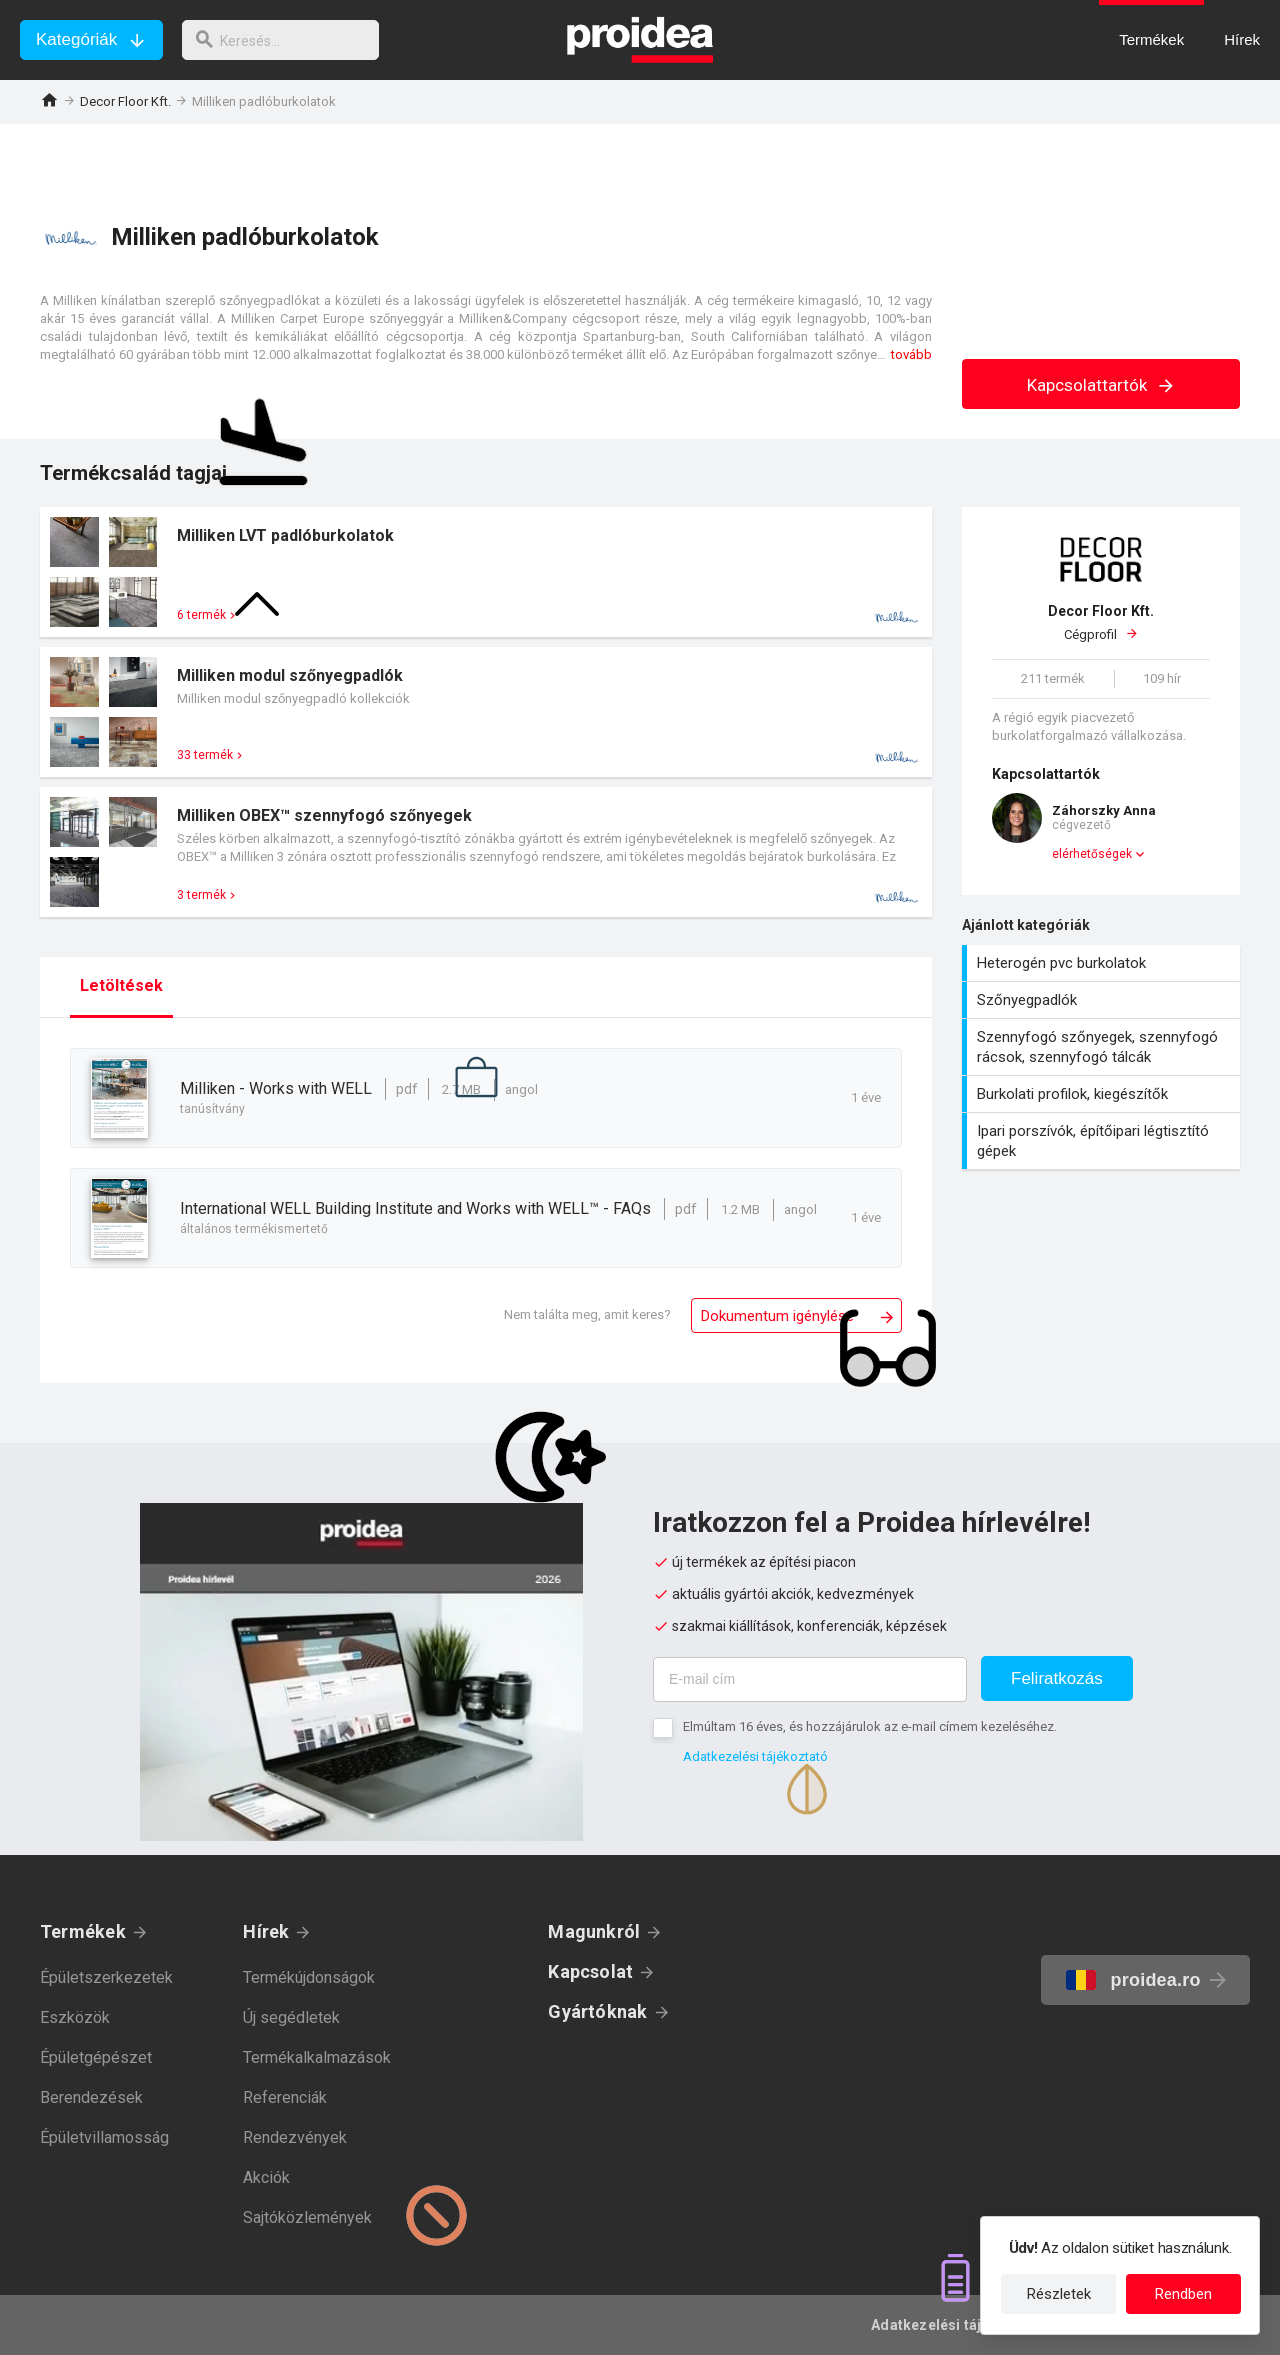 This screenshot has height=2355, width=1280. I want to click on collapse an expanded section, so click(257, 606).